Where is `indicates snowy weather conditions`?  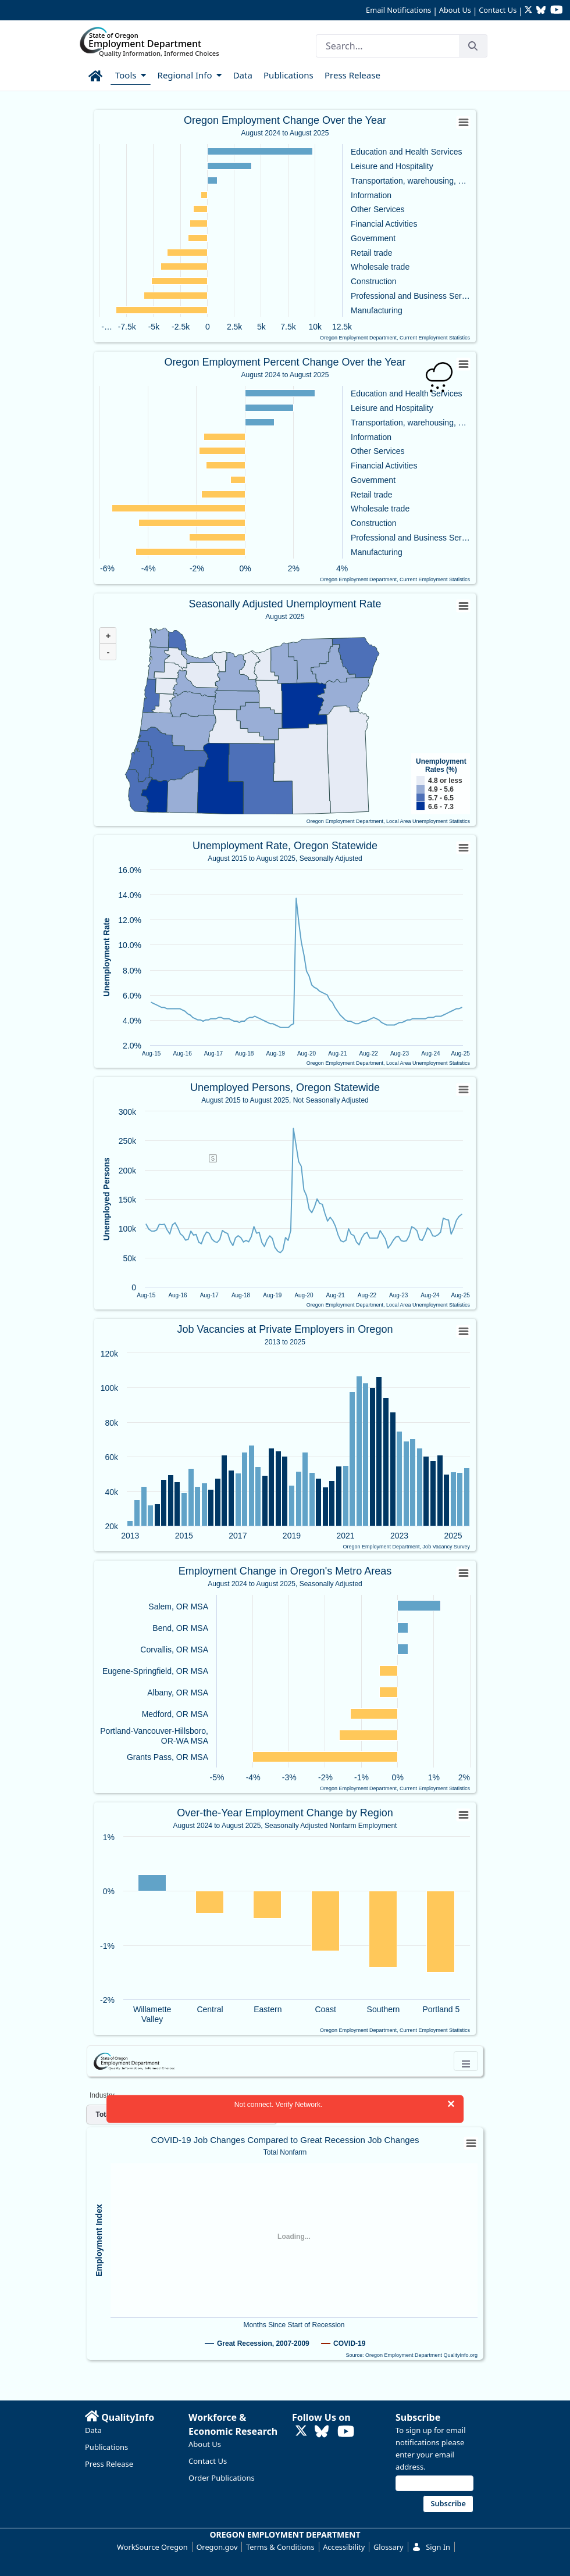
indicates snowy weather conditions is located at coordinates (439, 377).